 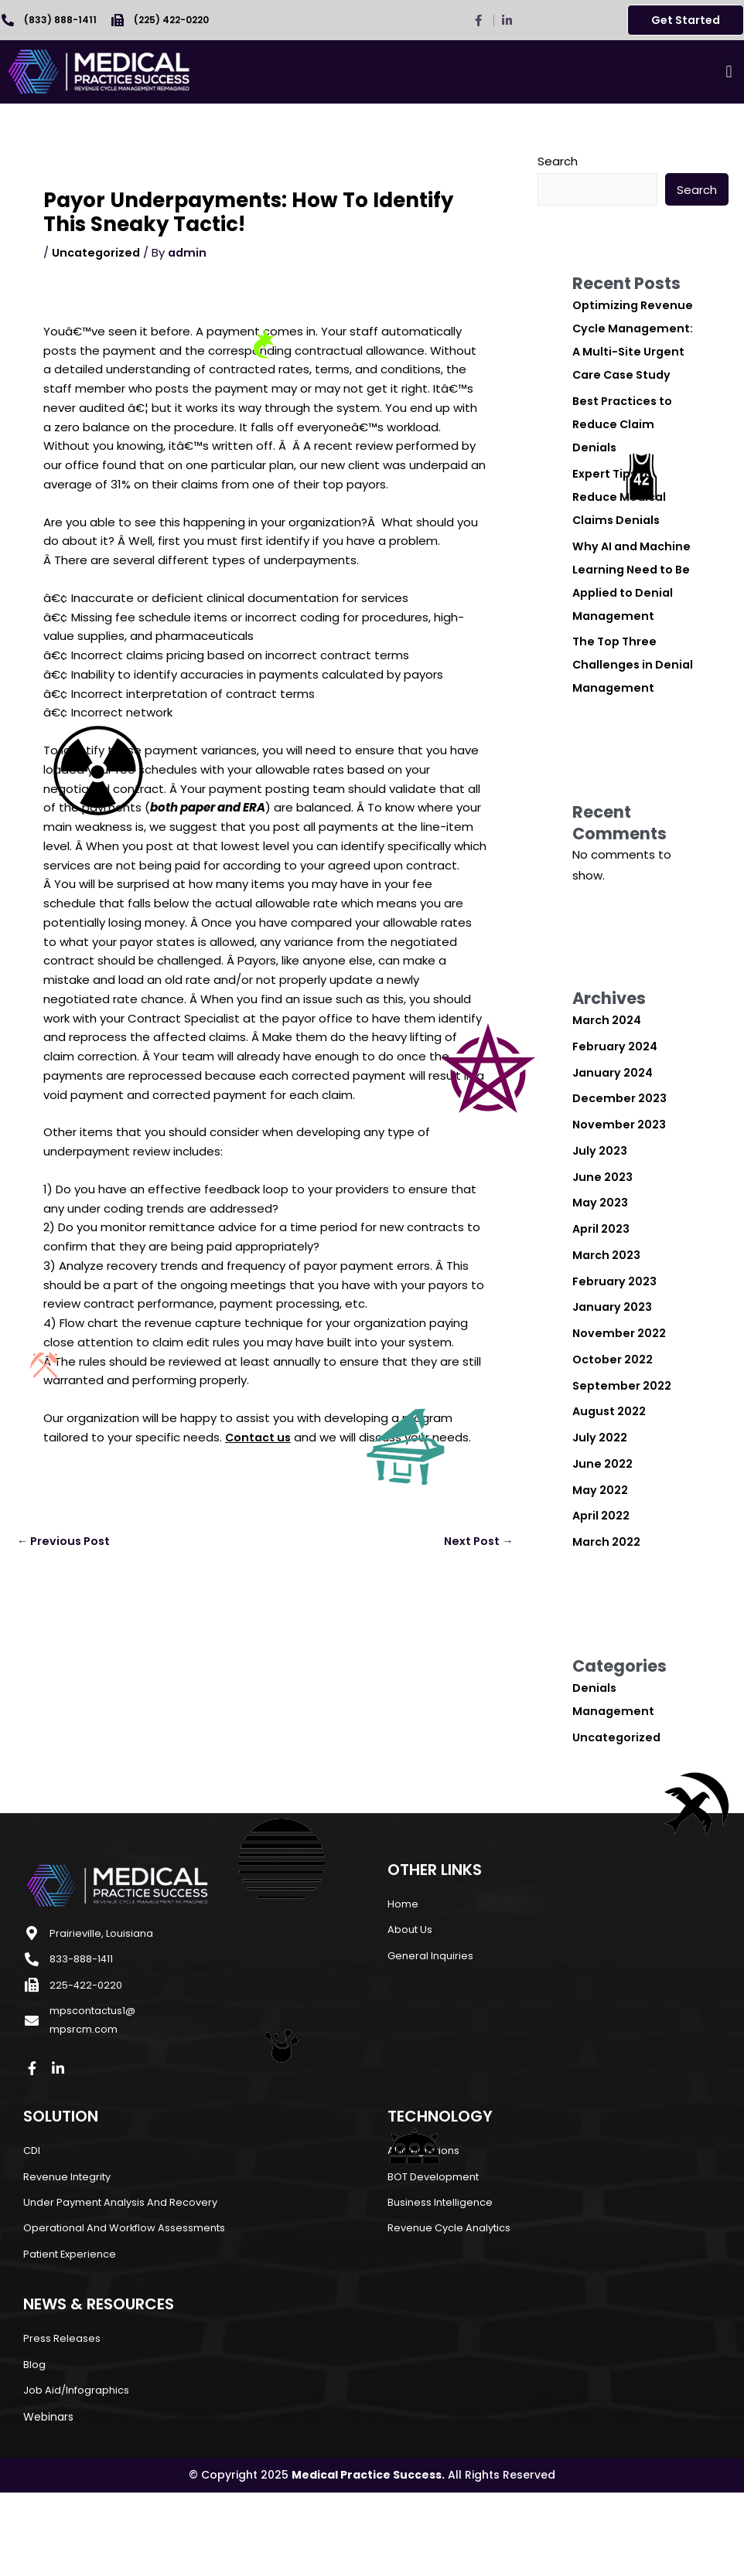 I want to click on indicates a splash or splatter effect, so click(x=282, y=2046).